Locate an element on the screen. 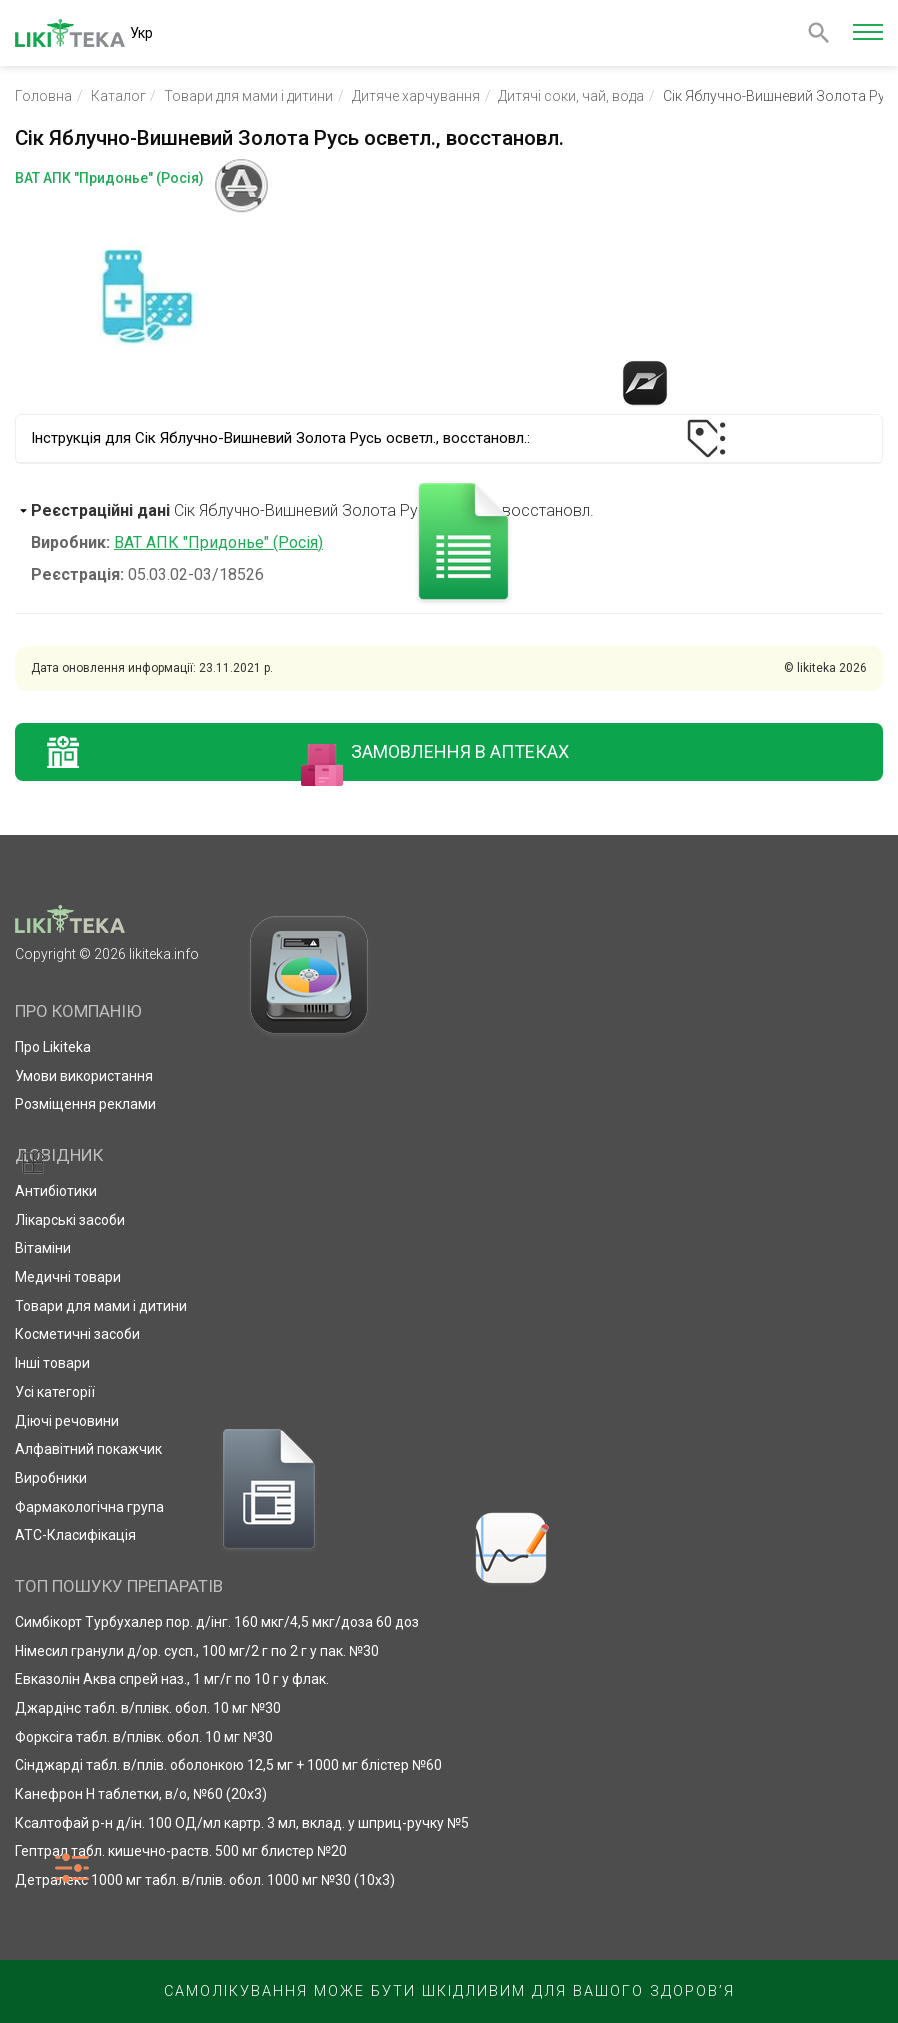 Image resolution: width=898 pixels, height=2023 pixels. news message or newsletter file type is located at coordinates (269, 1491).